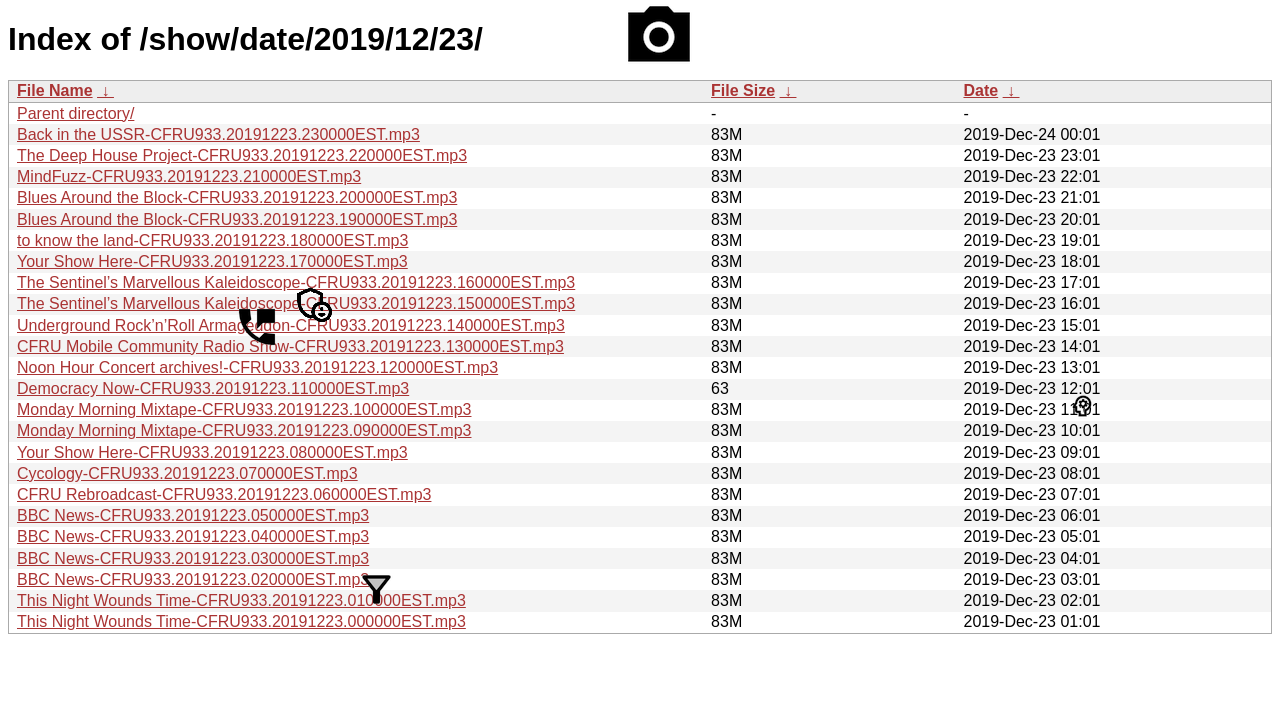 The height and width of the screenshot is (720, 1280). Describe the element at coordinates (257, 327) in the screenshot. I see `access voicemail or phone messages` at that location.